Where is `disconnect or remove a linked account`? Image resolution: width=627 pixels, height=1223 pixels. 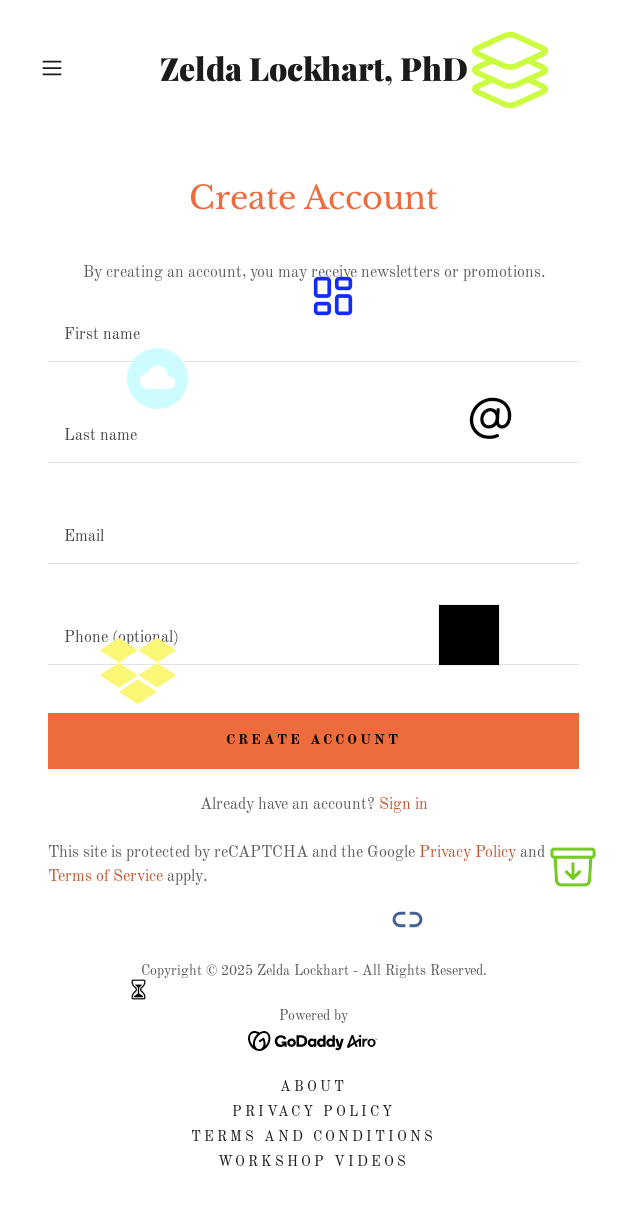 disconnect or remove a linked account is located at coordinates (407, 919).